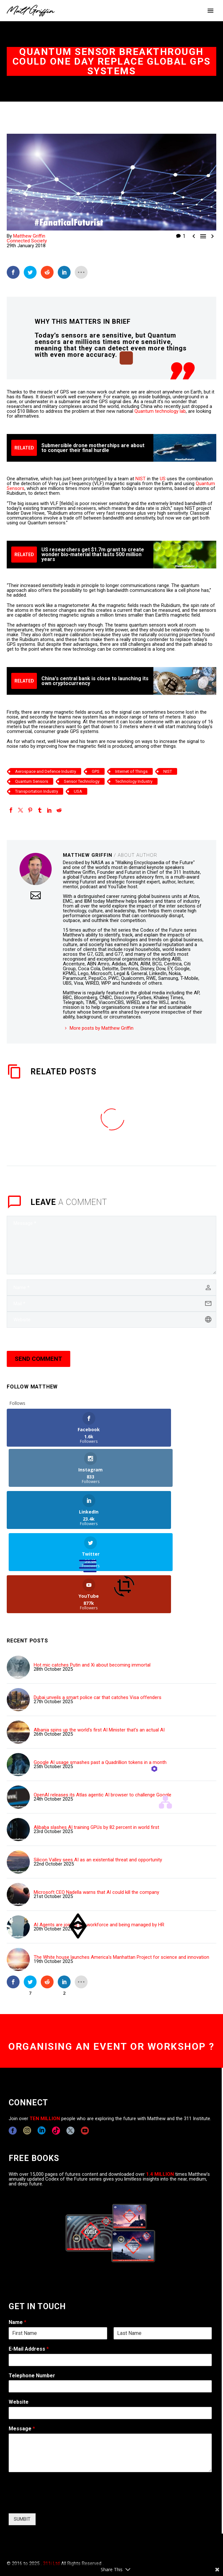  What do you see at coordinates (154, 1769) in the screenshot?
I see `access settings or configuration options` at bounding box center [154, 1769].